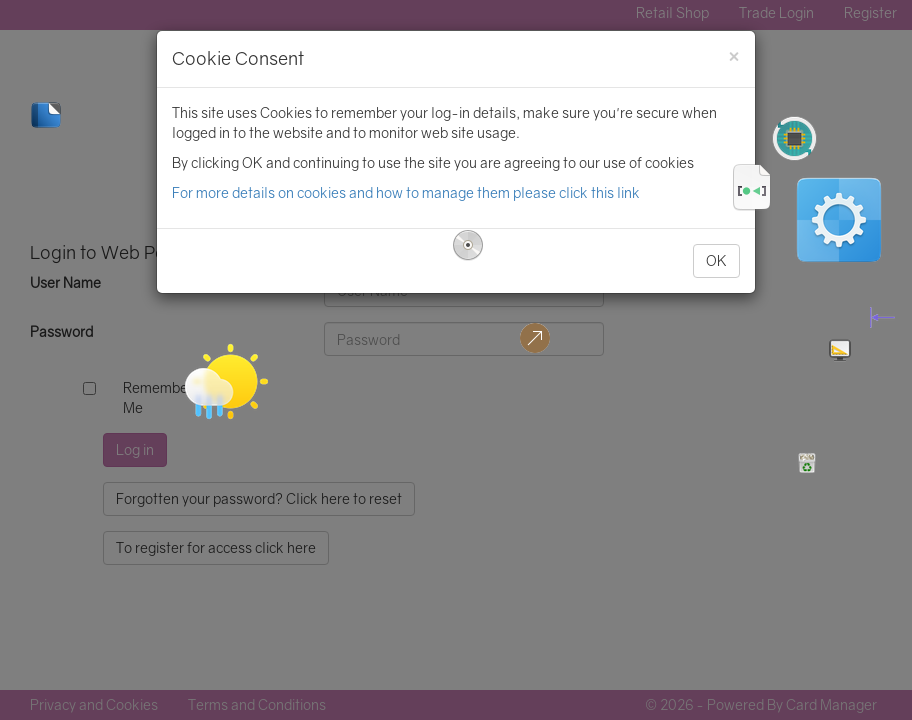 This screenshot has width=912, height=720. What do you see at coordinates (752, 187) in the screenshot?
I see `systemd unit configuration file` at bounding box center [752, 187].